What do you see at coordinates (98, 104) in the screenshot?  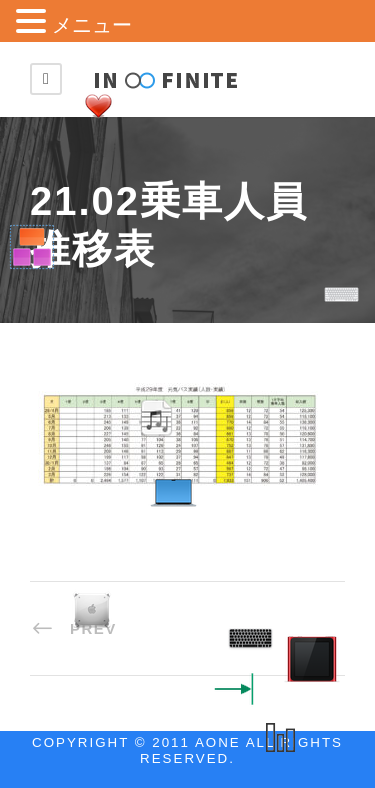 I see `access your favorites or bookmarked items` at bounding box center [98, 104].